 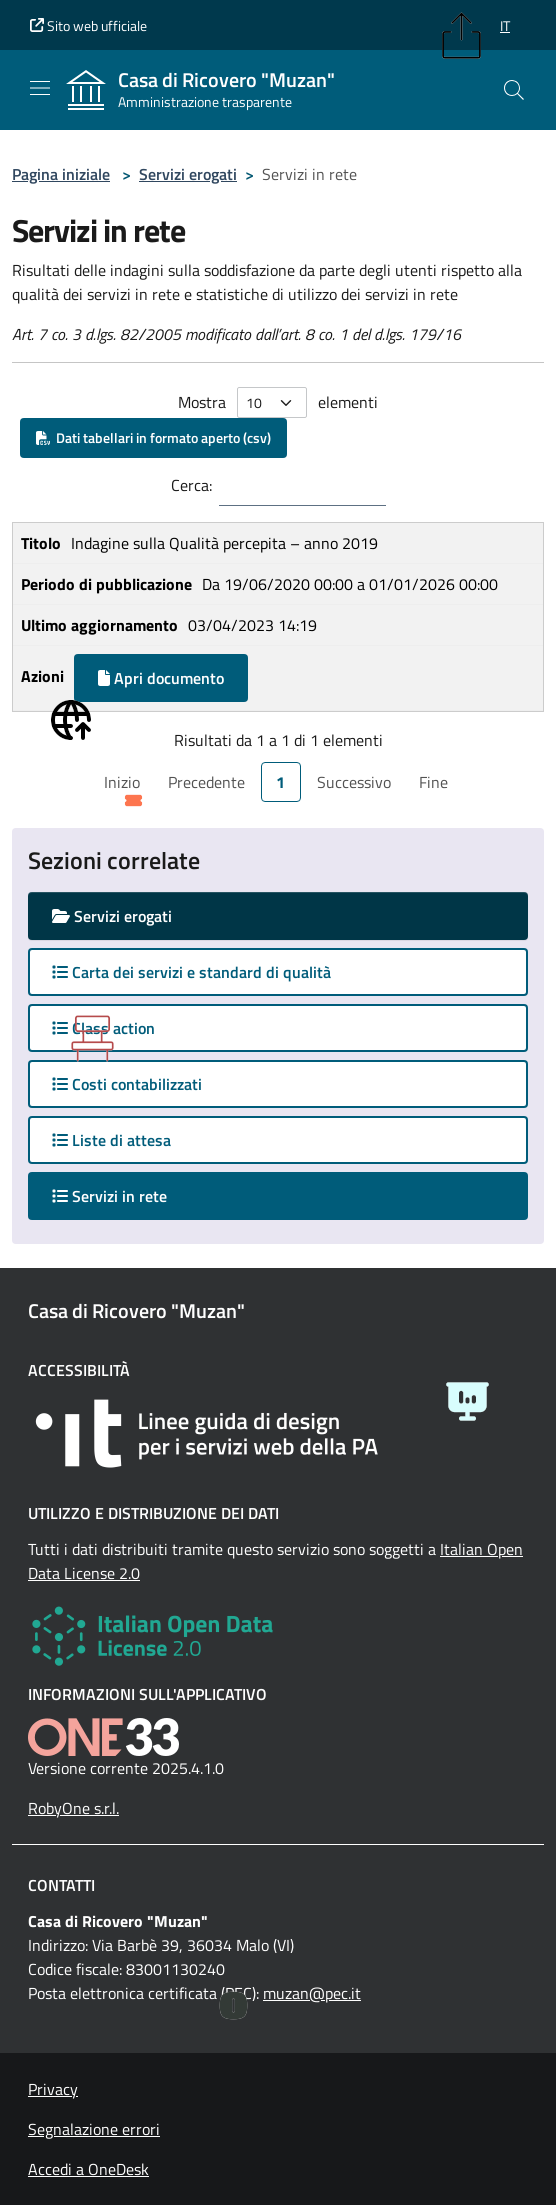 I want to click on export or share content to another app, so click(x=461, y=37).